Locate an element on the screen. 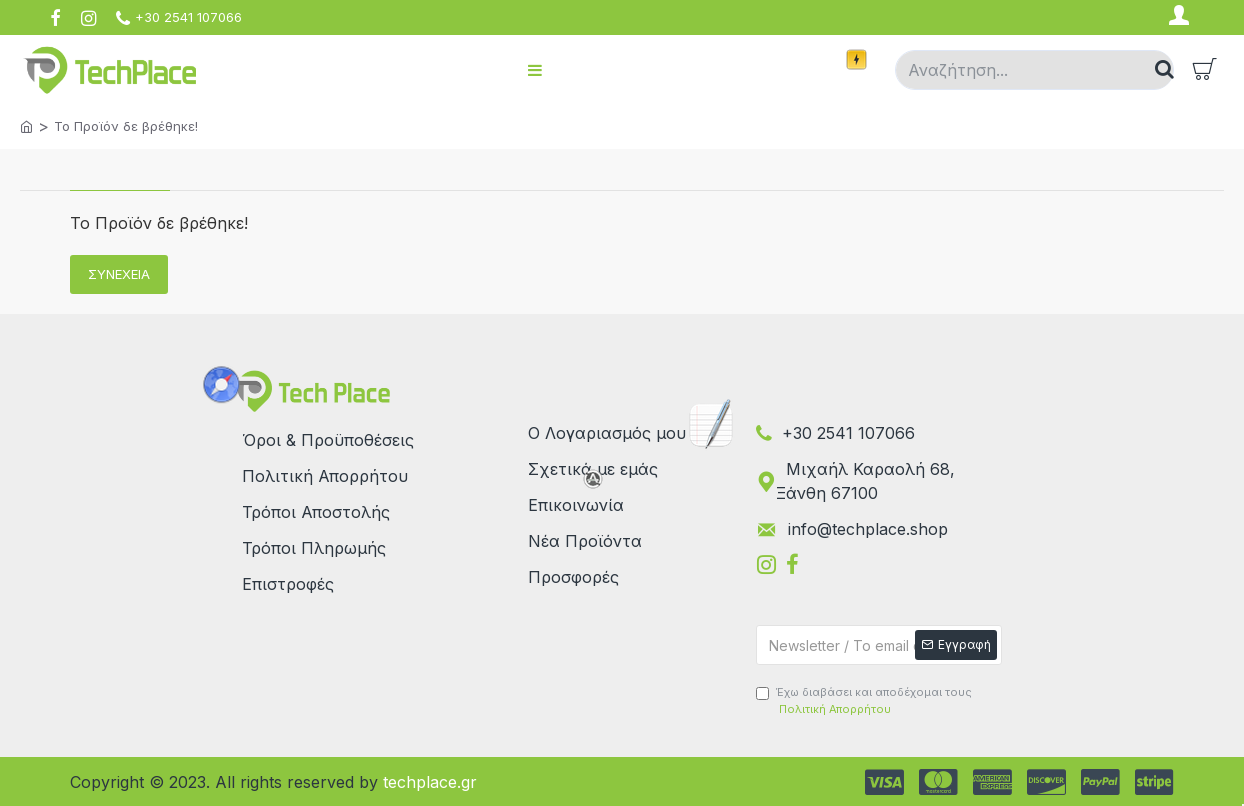  open the software updater application is located at coordinates (593, 479).